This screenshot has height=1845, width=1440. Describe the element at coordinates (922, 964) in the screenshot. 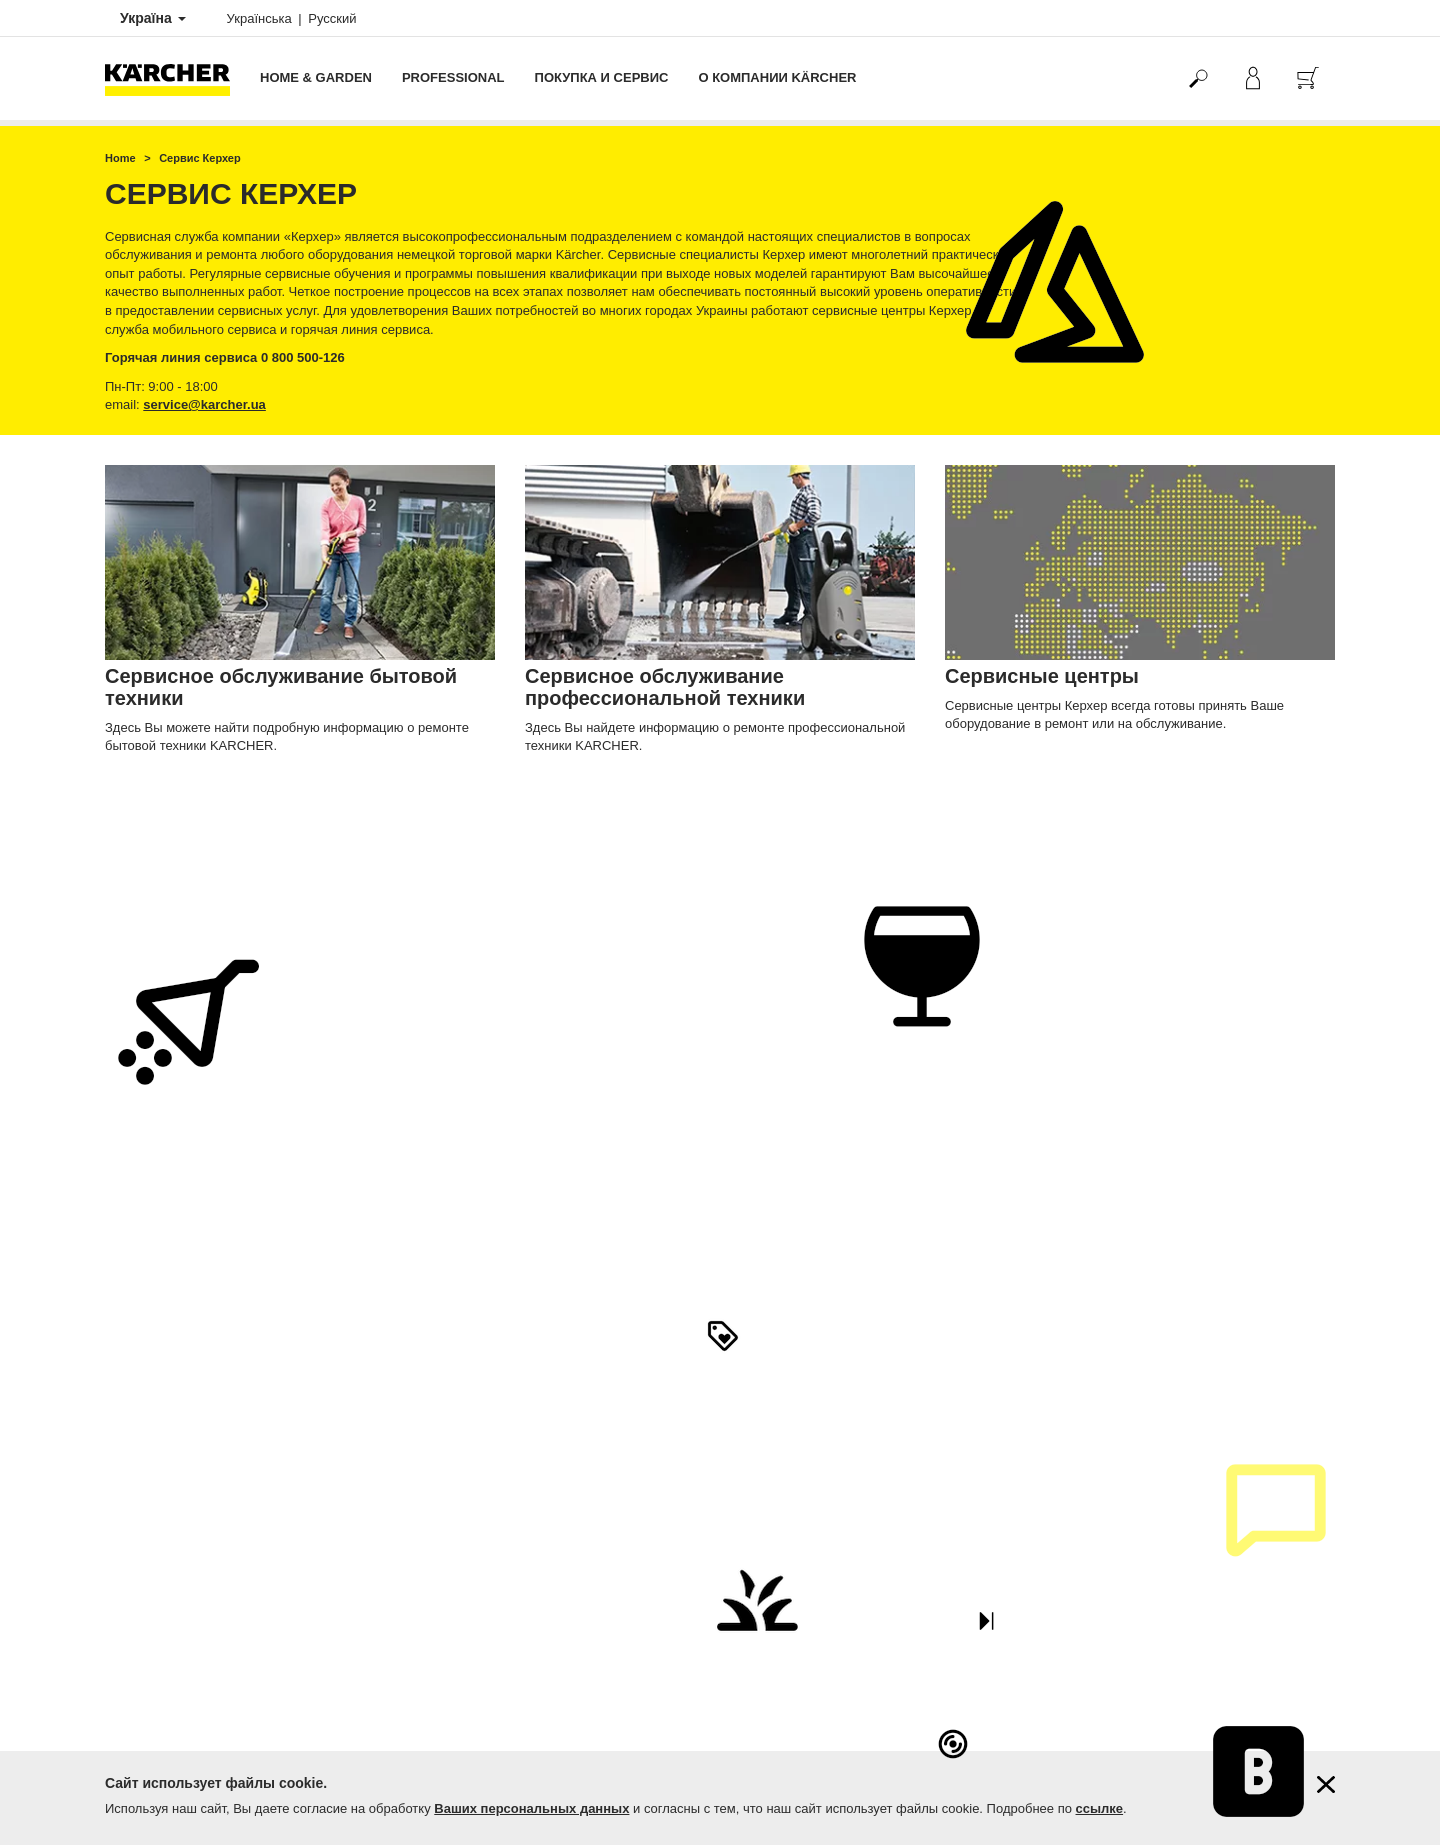

I see `browse wine or spirits menu` at that location.